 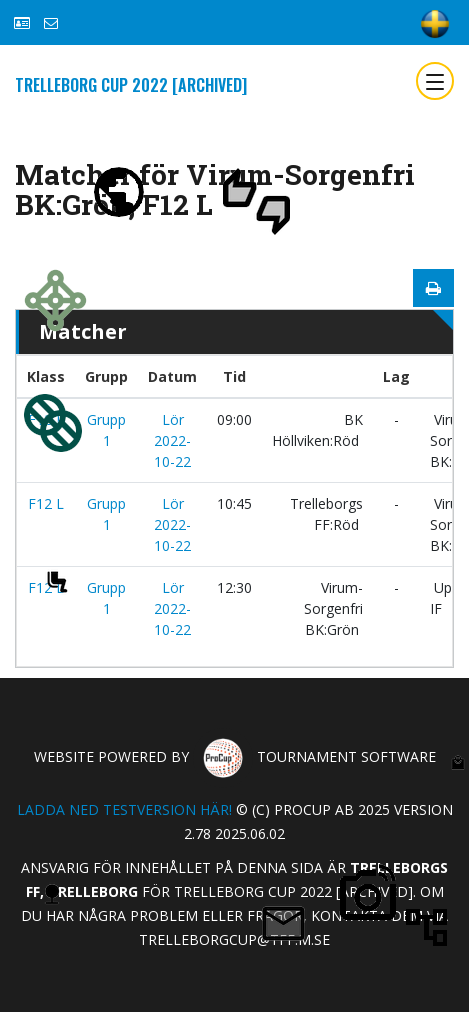 I want to click on switch to public visibility, so click(x=119, y=192).